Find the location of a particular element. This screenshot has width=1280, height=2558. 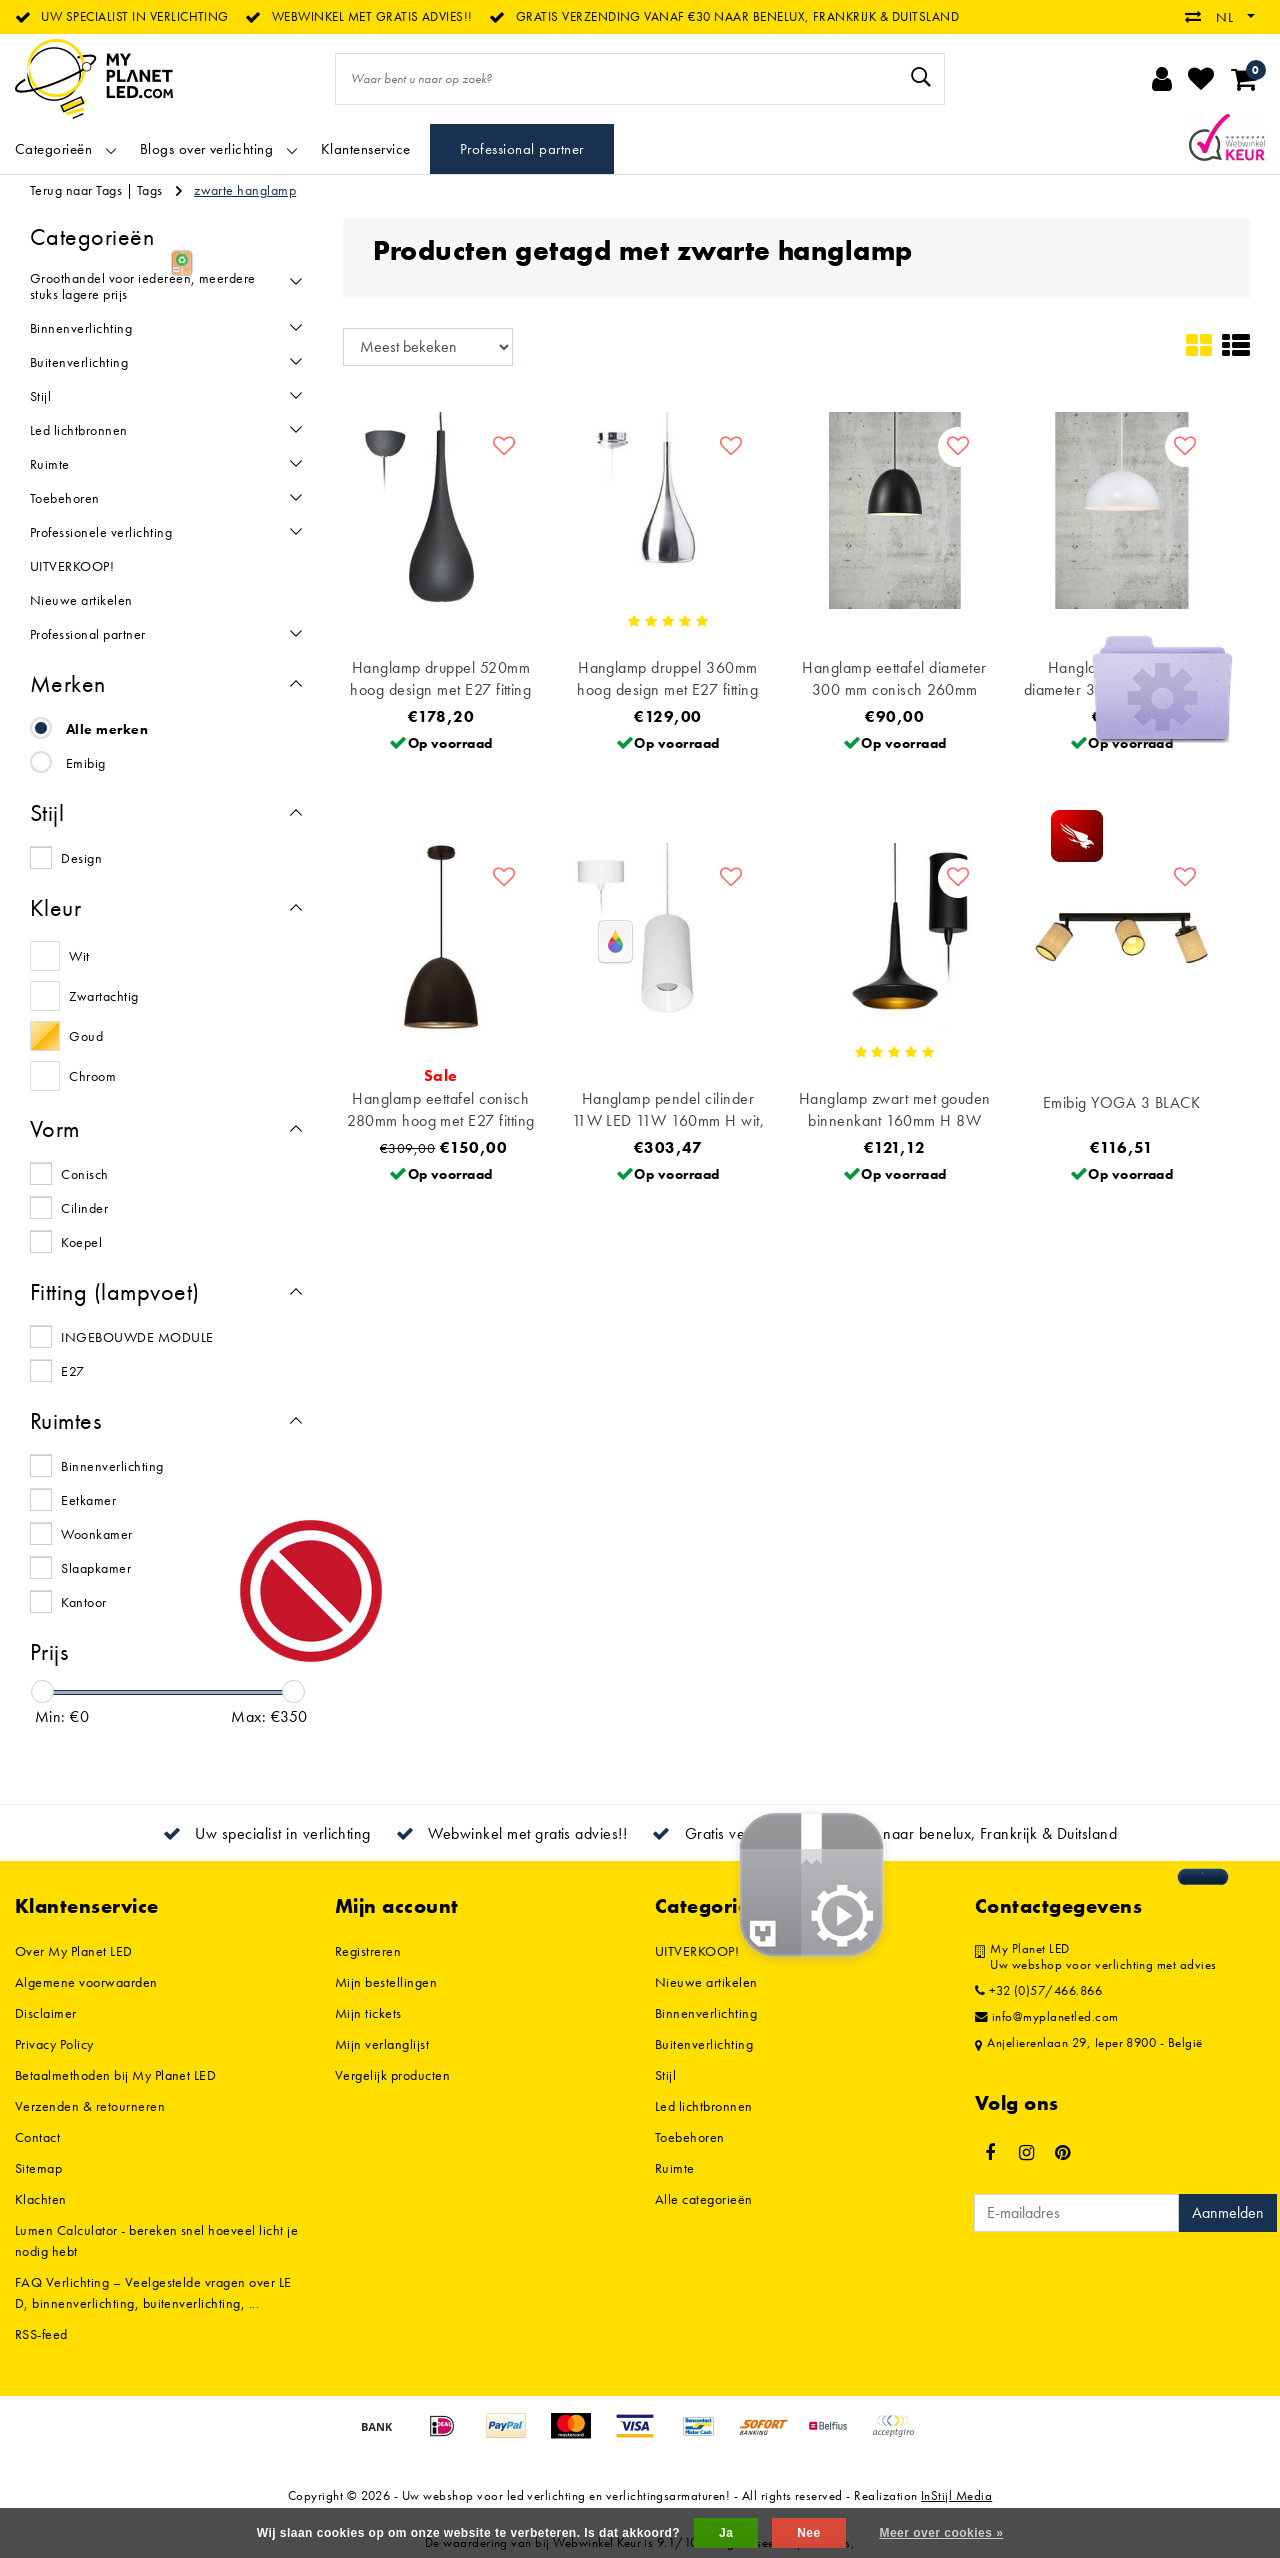

an ICC color profile file is located at coordinates (615, 941).